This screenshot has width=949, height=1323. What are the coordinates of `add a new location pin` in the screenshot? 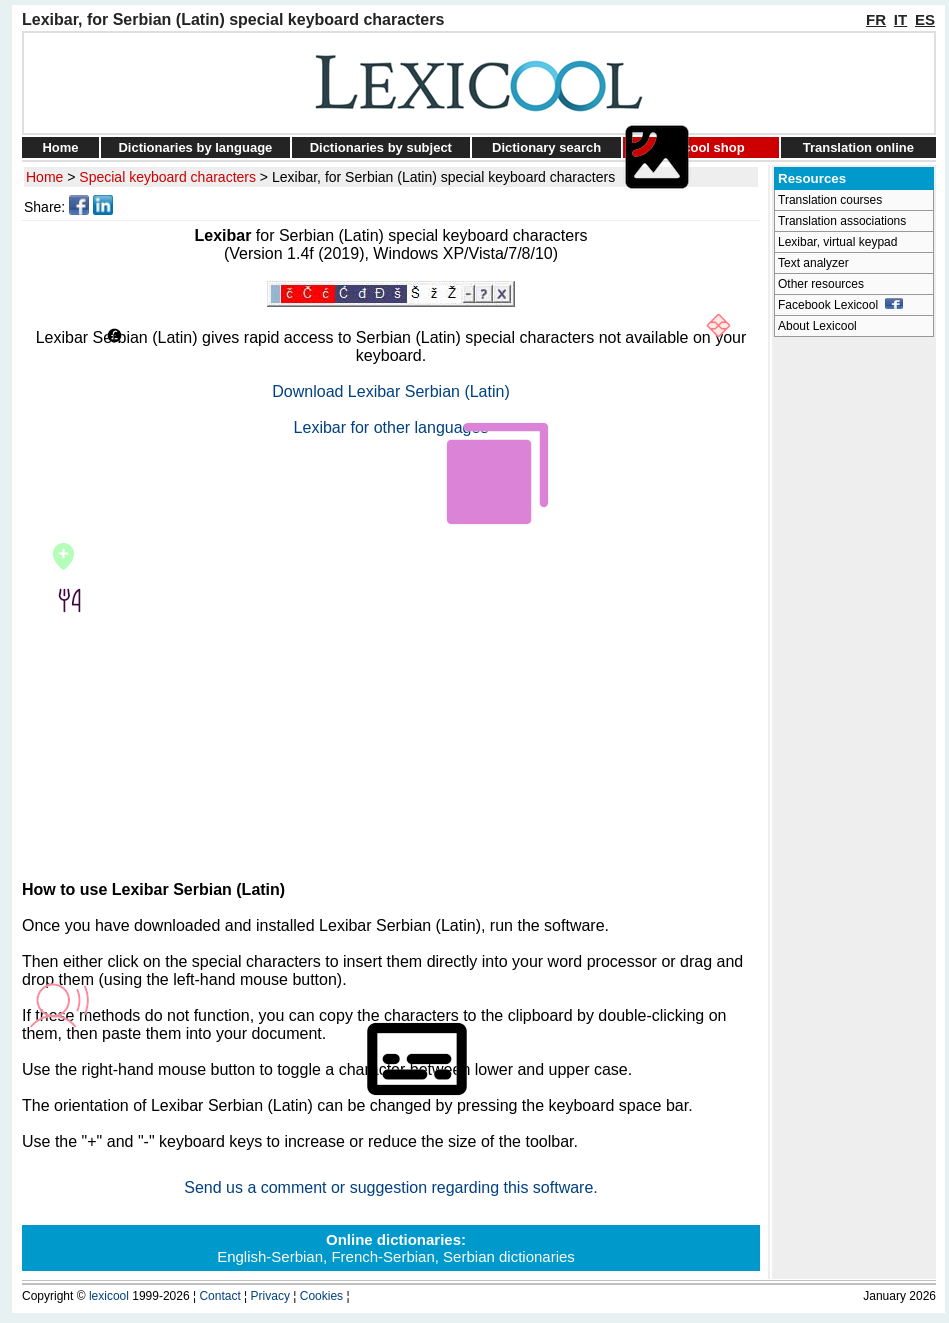 It's located at (63, 556).